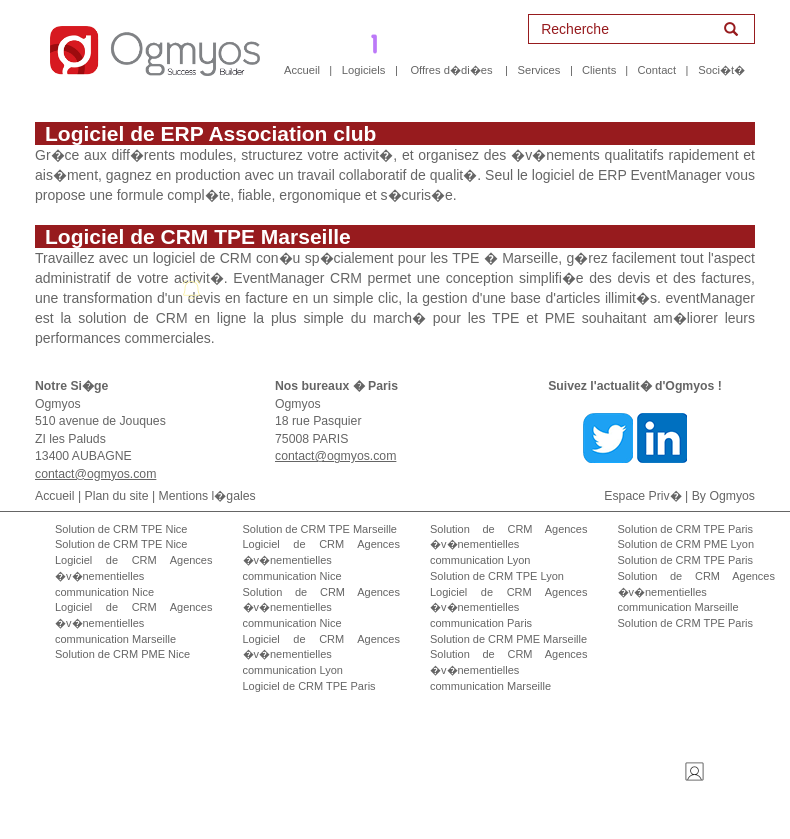  I want to click on active notifications or alerts, so click(191, 289).